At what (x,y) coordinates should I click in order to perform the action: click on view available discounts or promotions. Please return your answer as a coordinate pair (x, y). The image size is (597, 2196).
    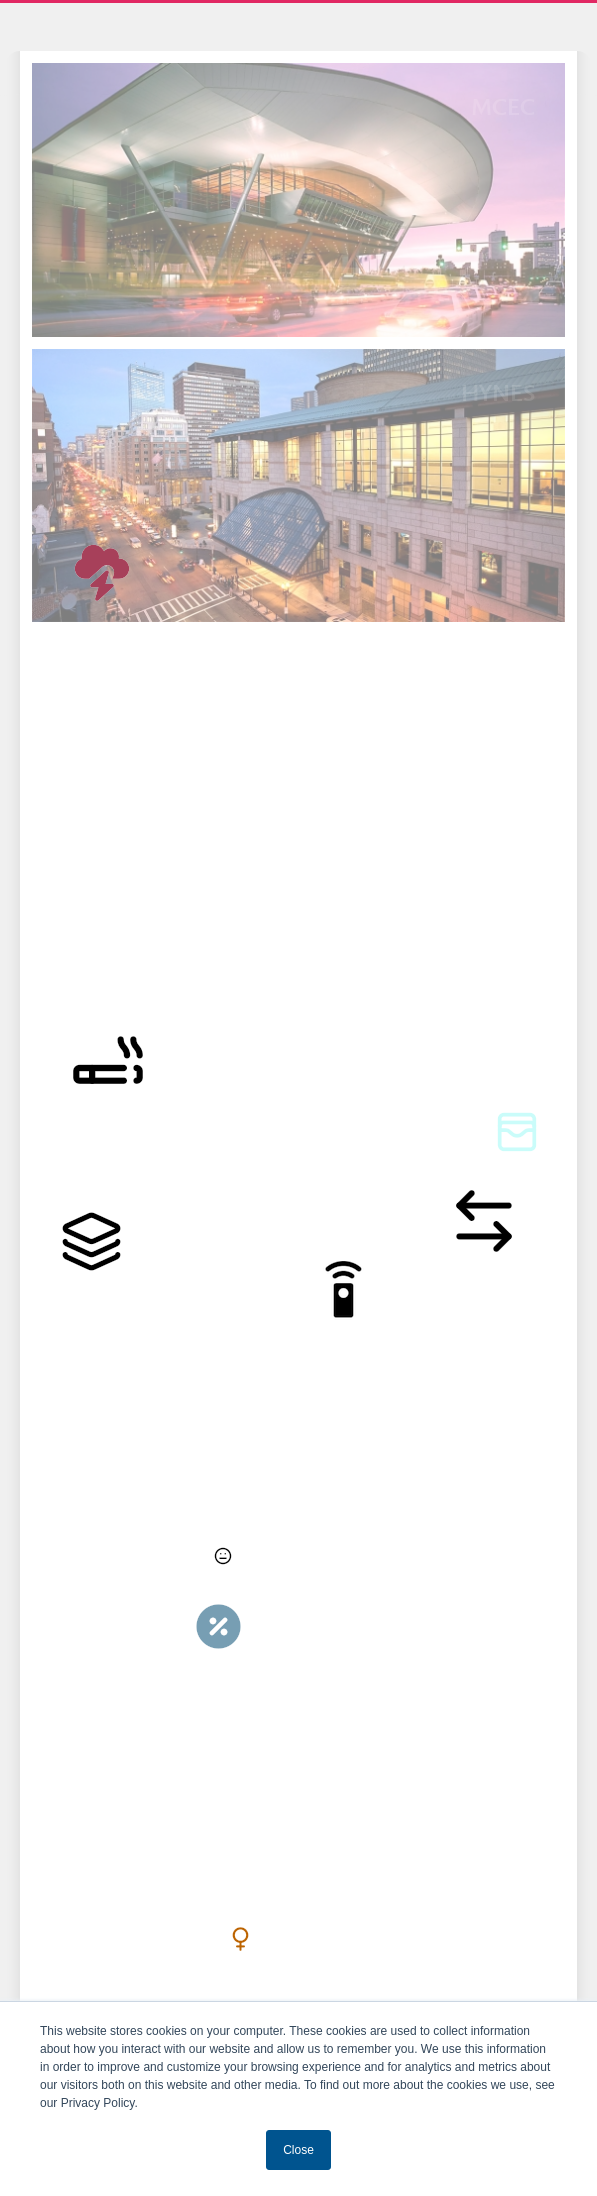
    Looking at the image, I should click on (218, 1626).